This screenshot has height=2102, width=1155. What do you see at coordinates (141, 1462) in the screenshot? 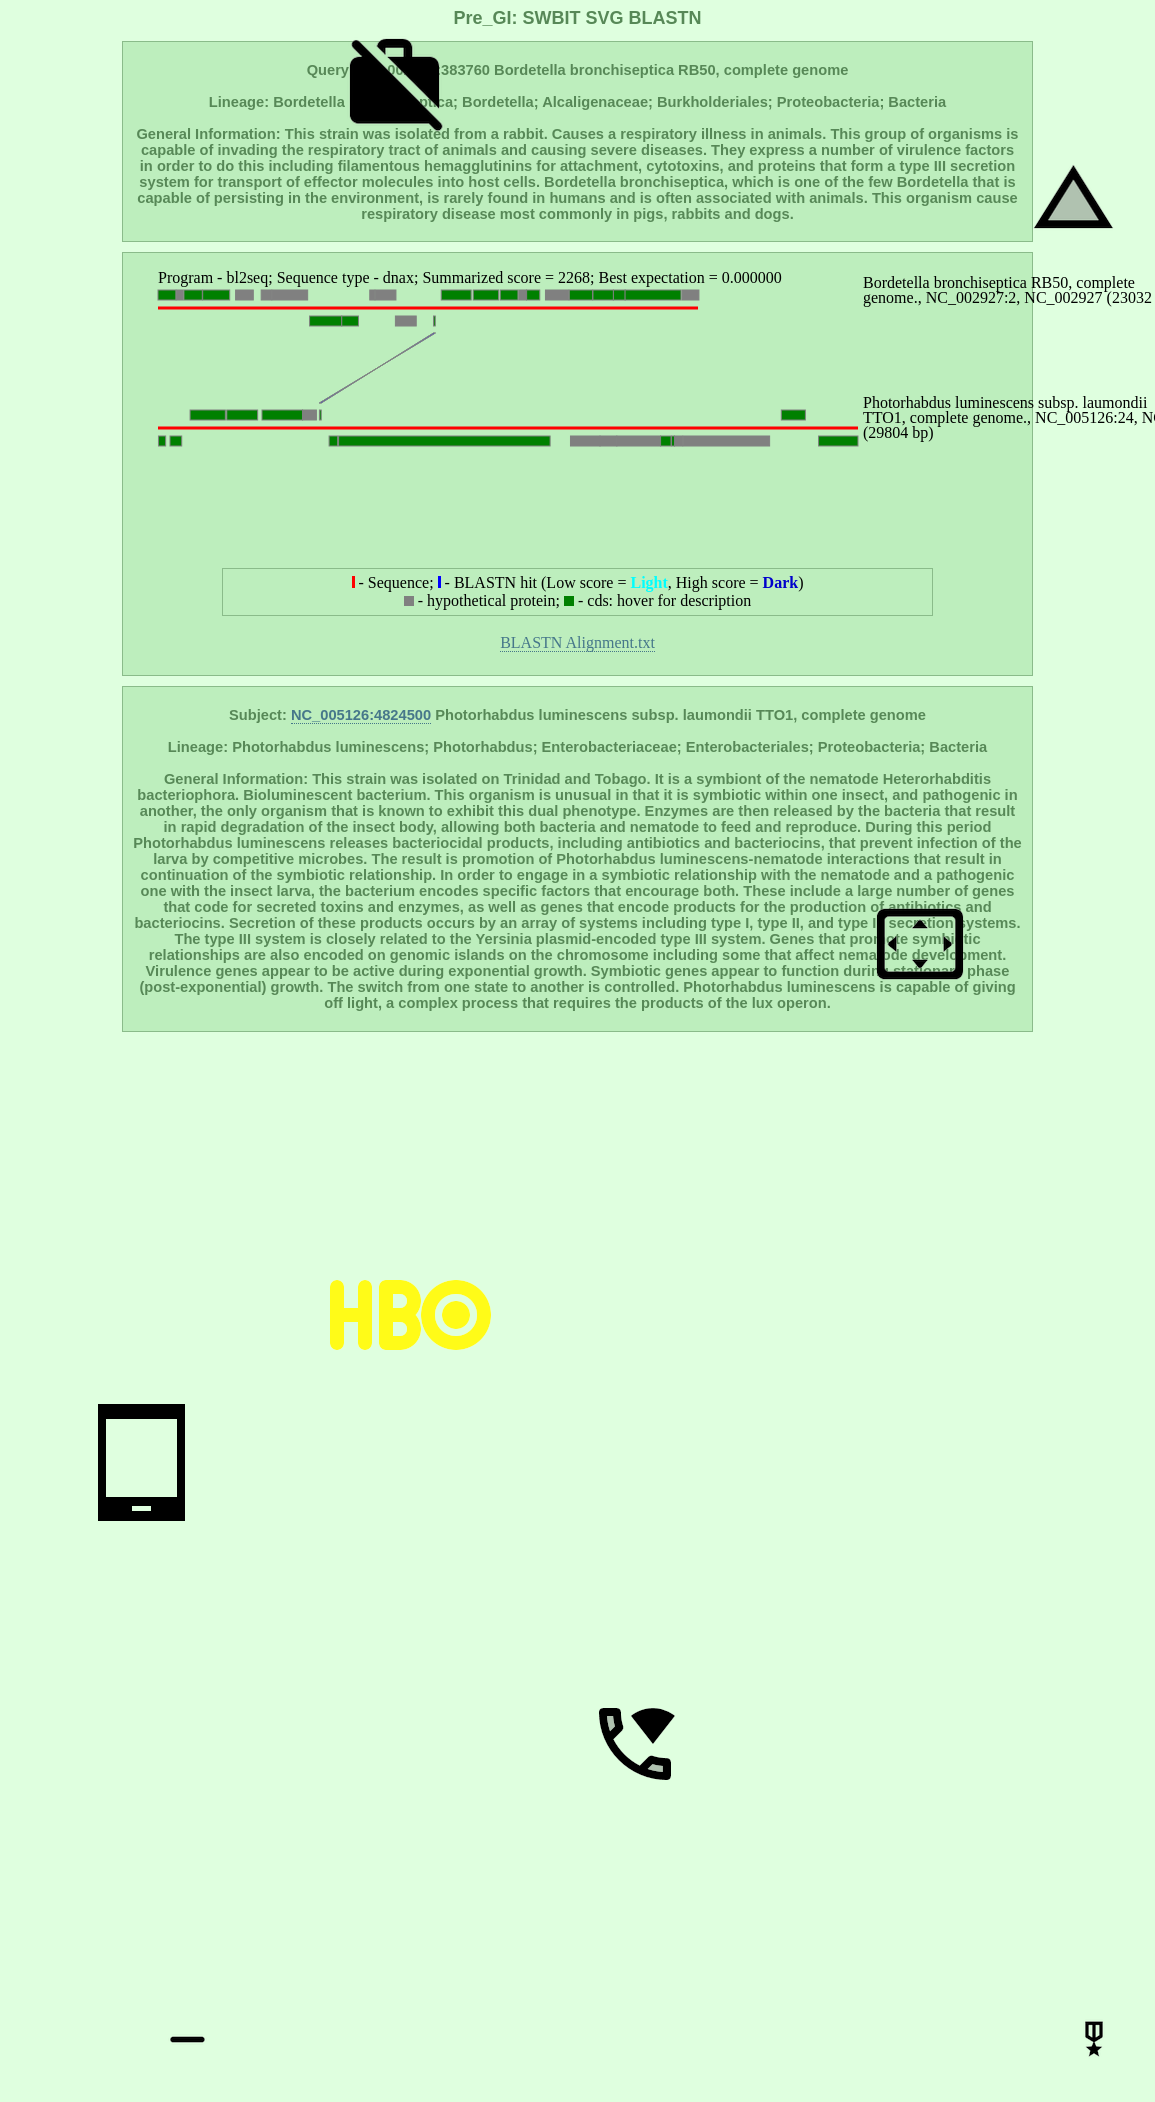
I see `switch to tablet view or layout` at bounding box center [141, 1462].